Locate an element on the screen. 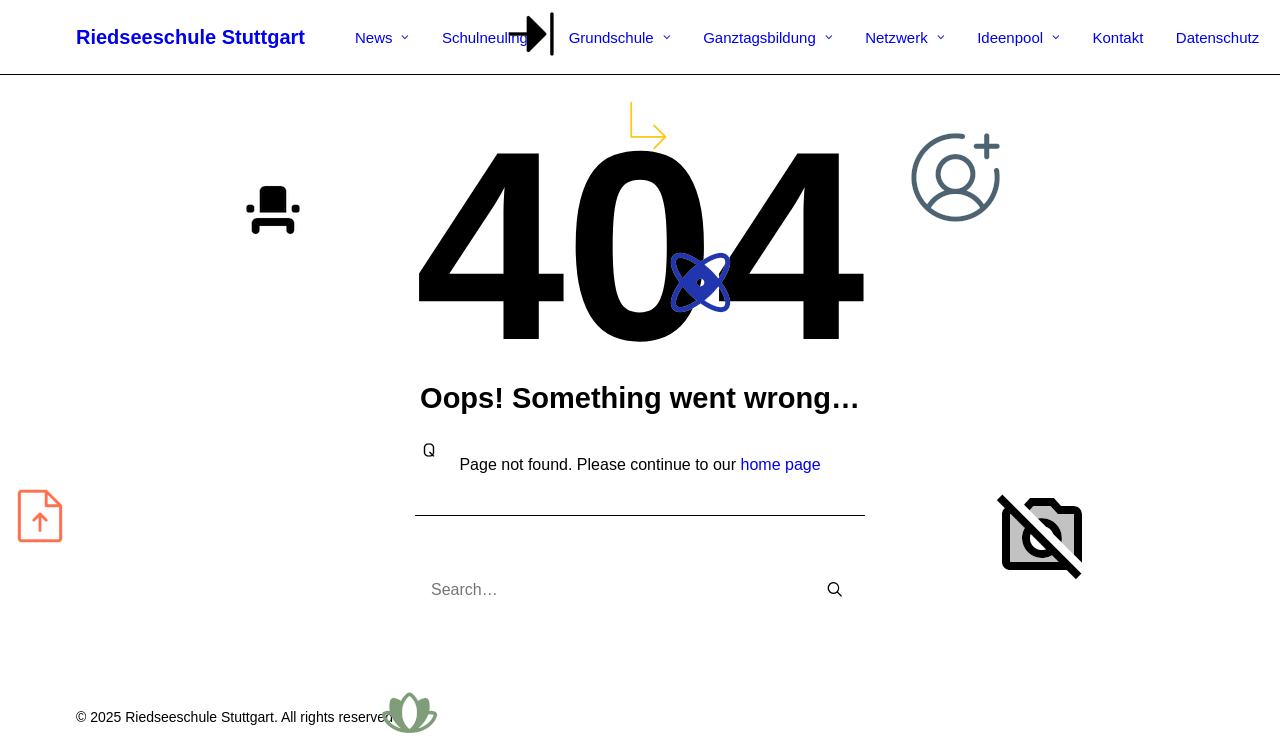 This screenshot has height=752, width=1280. add a new user or contact is located at coordinates (955, 177).